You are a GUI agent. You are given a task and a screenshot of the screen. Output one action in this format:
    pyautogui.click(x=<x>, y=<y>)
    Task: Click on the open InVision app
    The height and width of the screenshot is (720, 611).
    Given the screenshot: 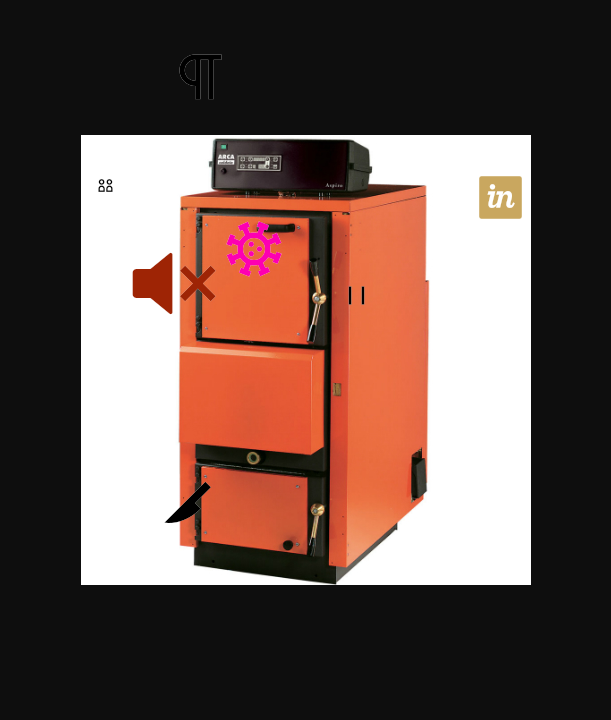 What is the action you would take?
    pyautogui.click(x=500, y=197)
    